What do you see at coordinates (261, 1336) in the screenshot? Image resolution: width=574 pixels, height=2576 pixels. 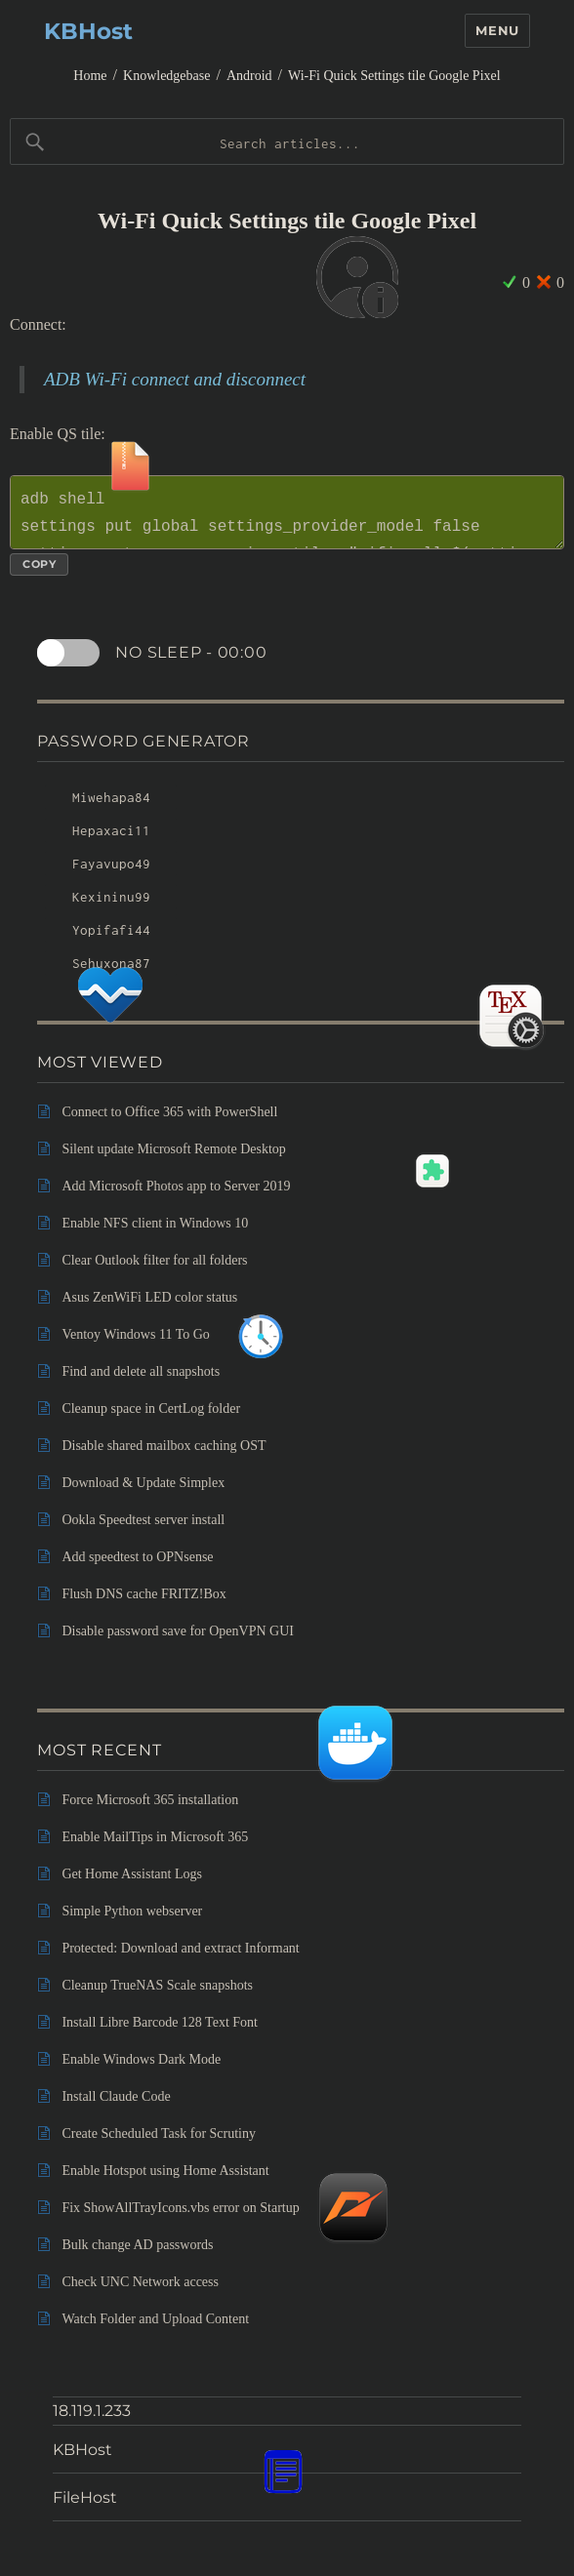 I see `open the reservations app` at bounding box center [261, 1336].